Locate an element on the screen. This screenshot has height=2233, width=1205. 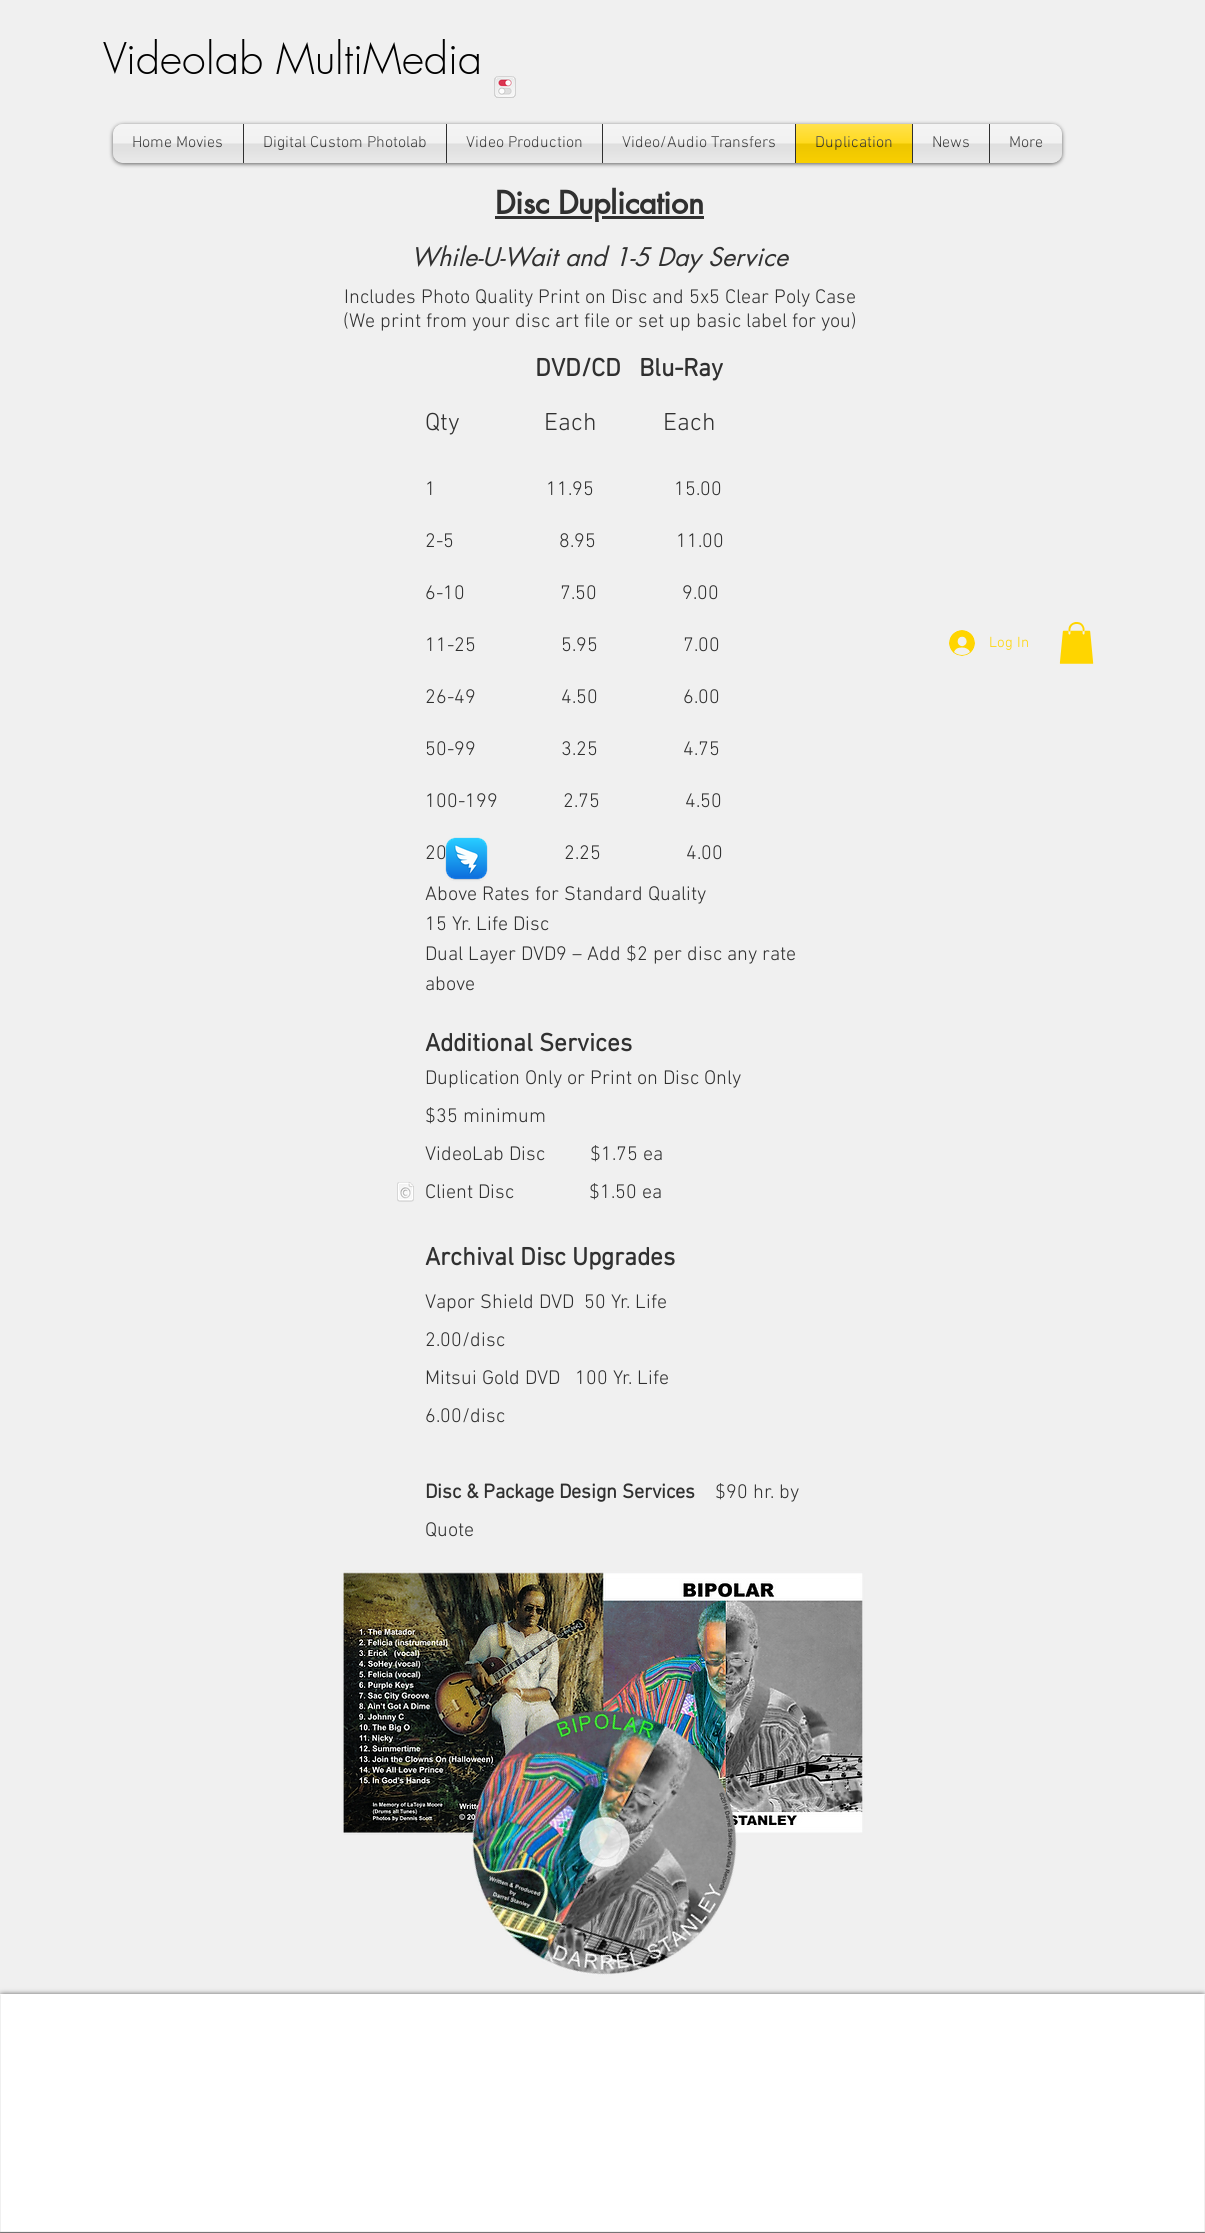
open dingtalk messaging app is located at coordinates (466, 858).